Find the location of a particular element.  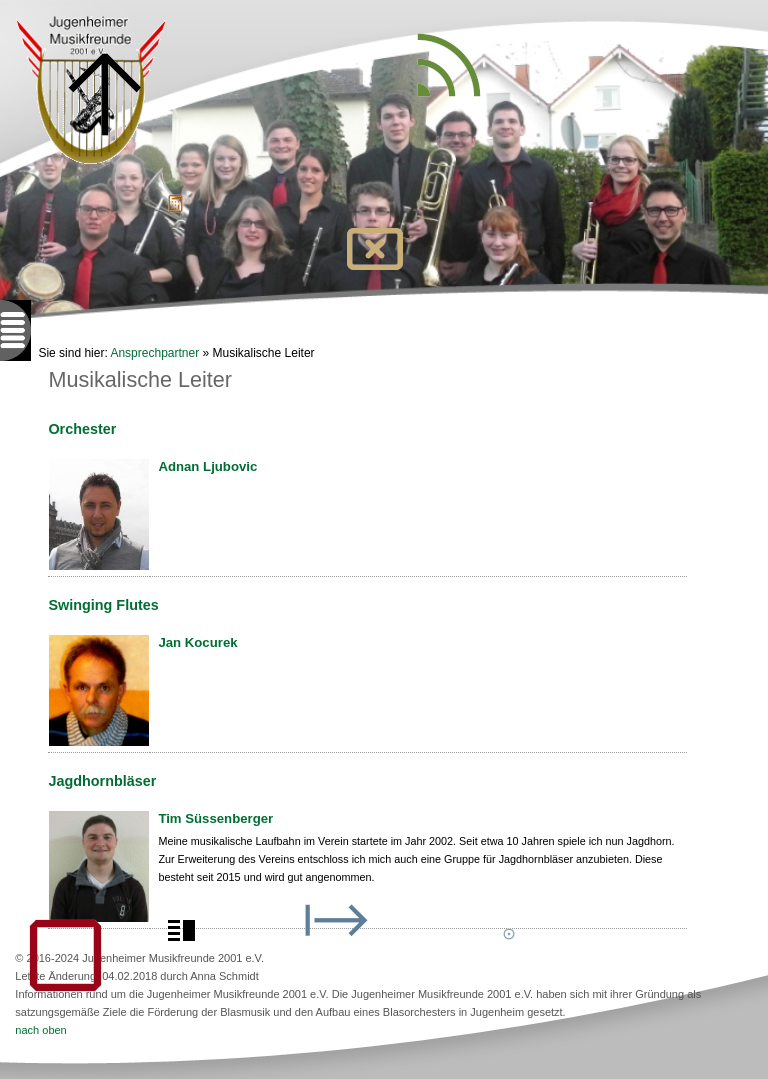

export file or data to external location is located at coordinates (336, 922).